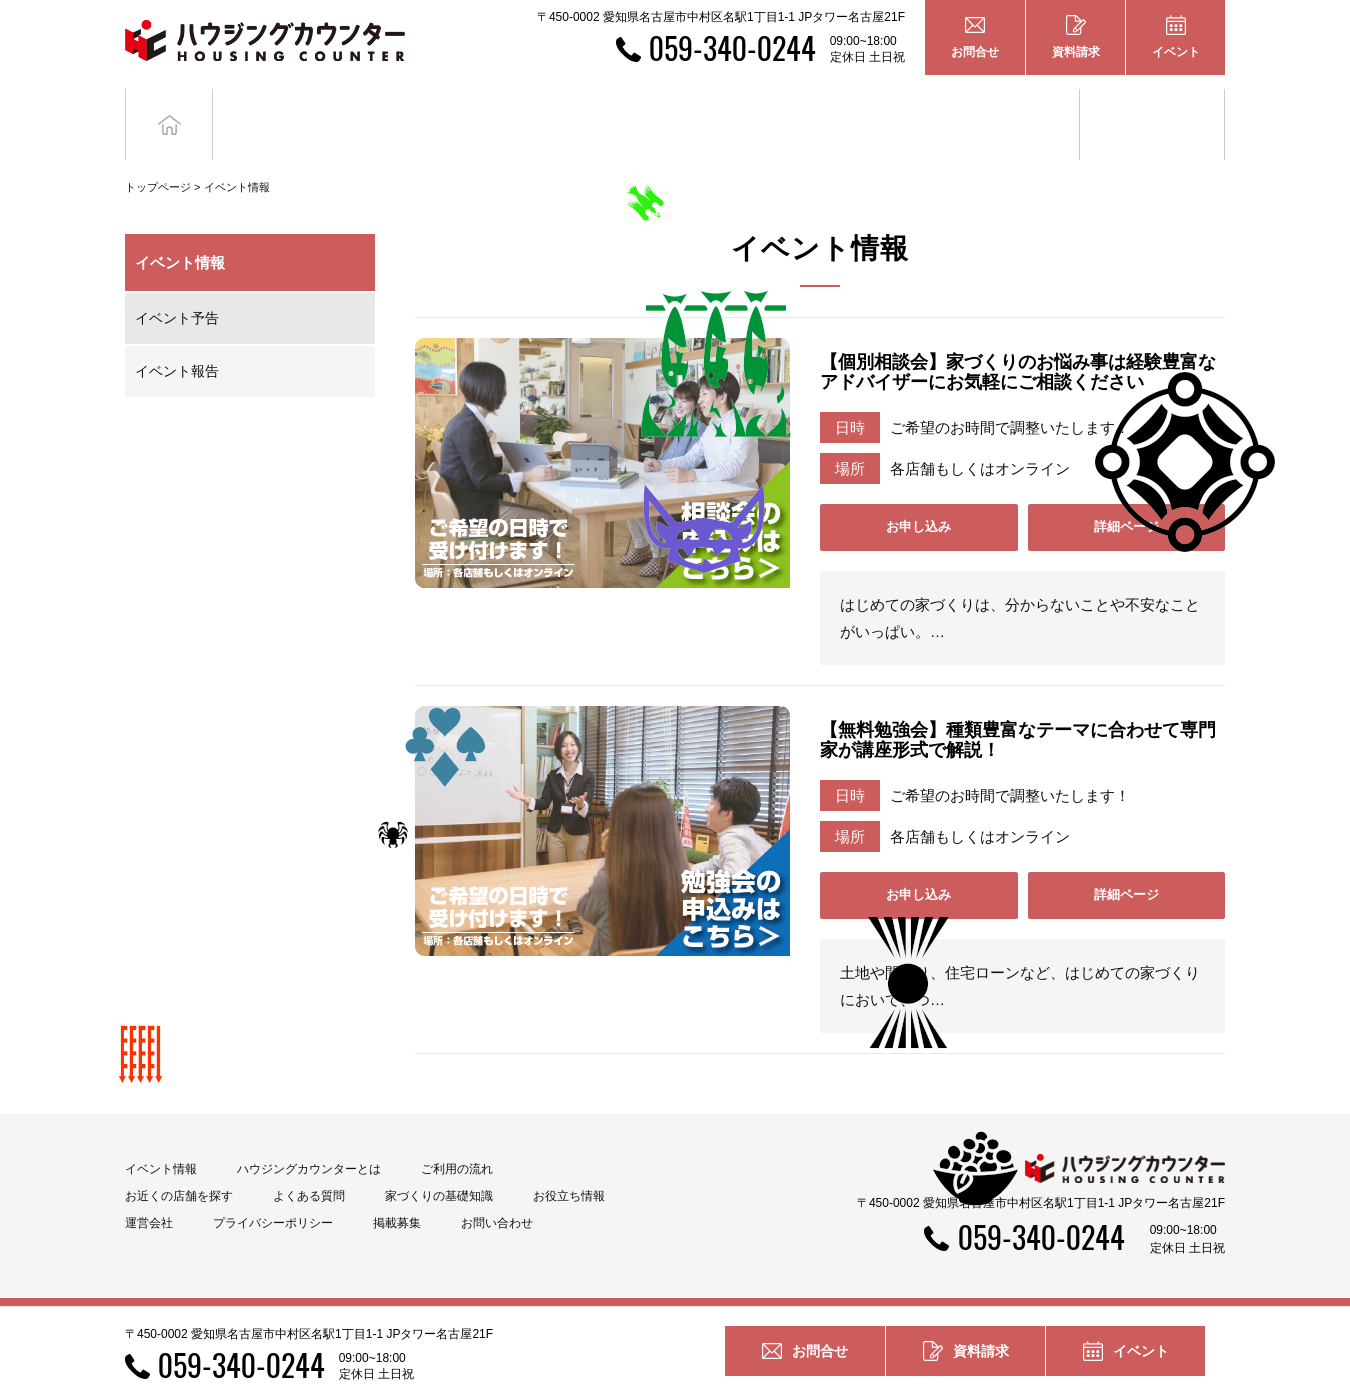 The height and width of the screenshot is (1392, 1350). Describe the element at coordinates (1185, 462) in the screenshot. I see `network or connection hub icon` at that location.